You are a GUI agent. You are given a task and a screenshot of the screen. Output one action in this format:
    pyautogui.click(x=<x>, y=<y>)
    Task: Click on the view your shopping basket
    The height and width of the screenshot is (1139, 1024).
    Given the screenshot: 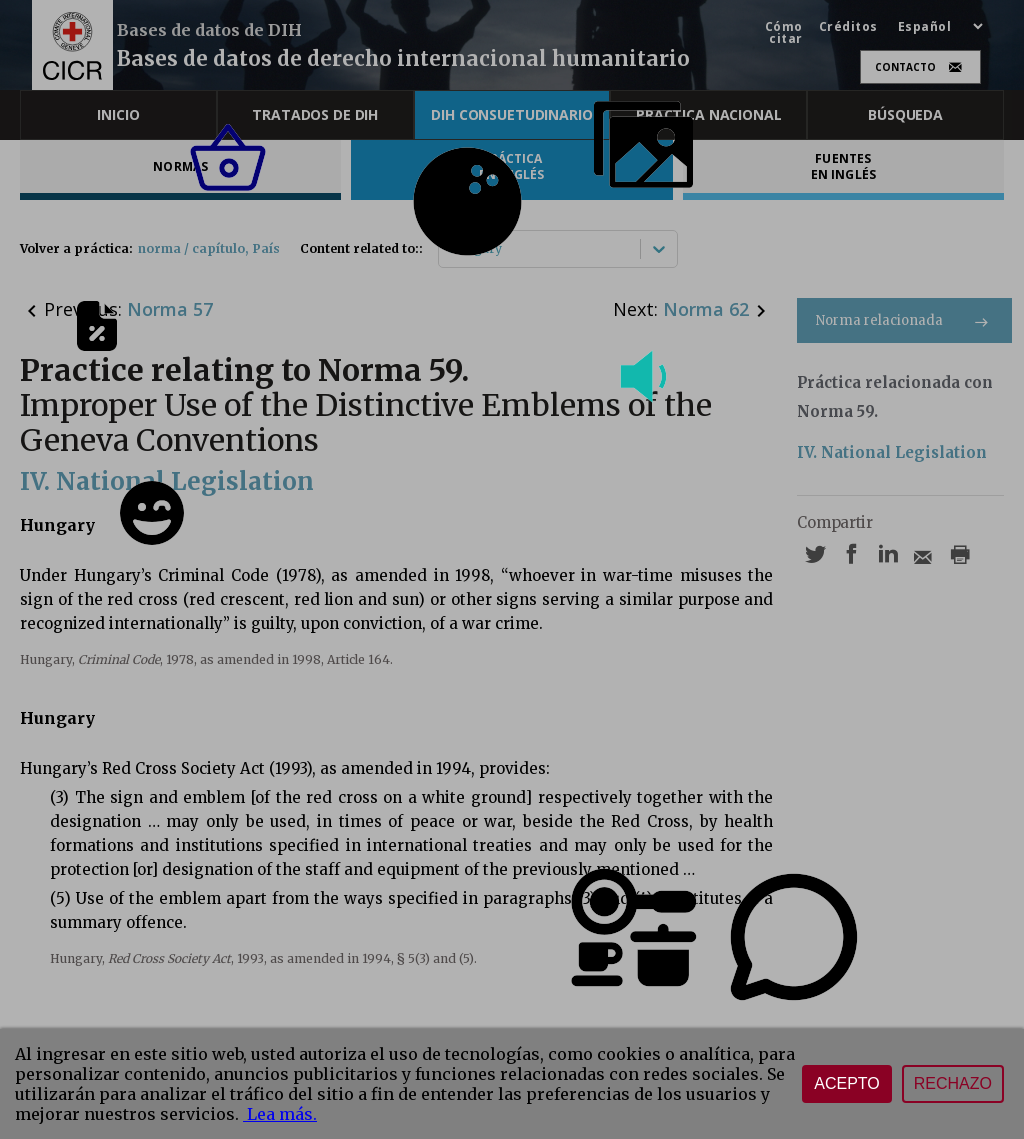 What is the action you would take?
    pyautogui.click(x=228, y=159)
    